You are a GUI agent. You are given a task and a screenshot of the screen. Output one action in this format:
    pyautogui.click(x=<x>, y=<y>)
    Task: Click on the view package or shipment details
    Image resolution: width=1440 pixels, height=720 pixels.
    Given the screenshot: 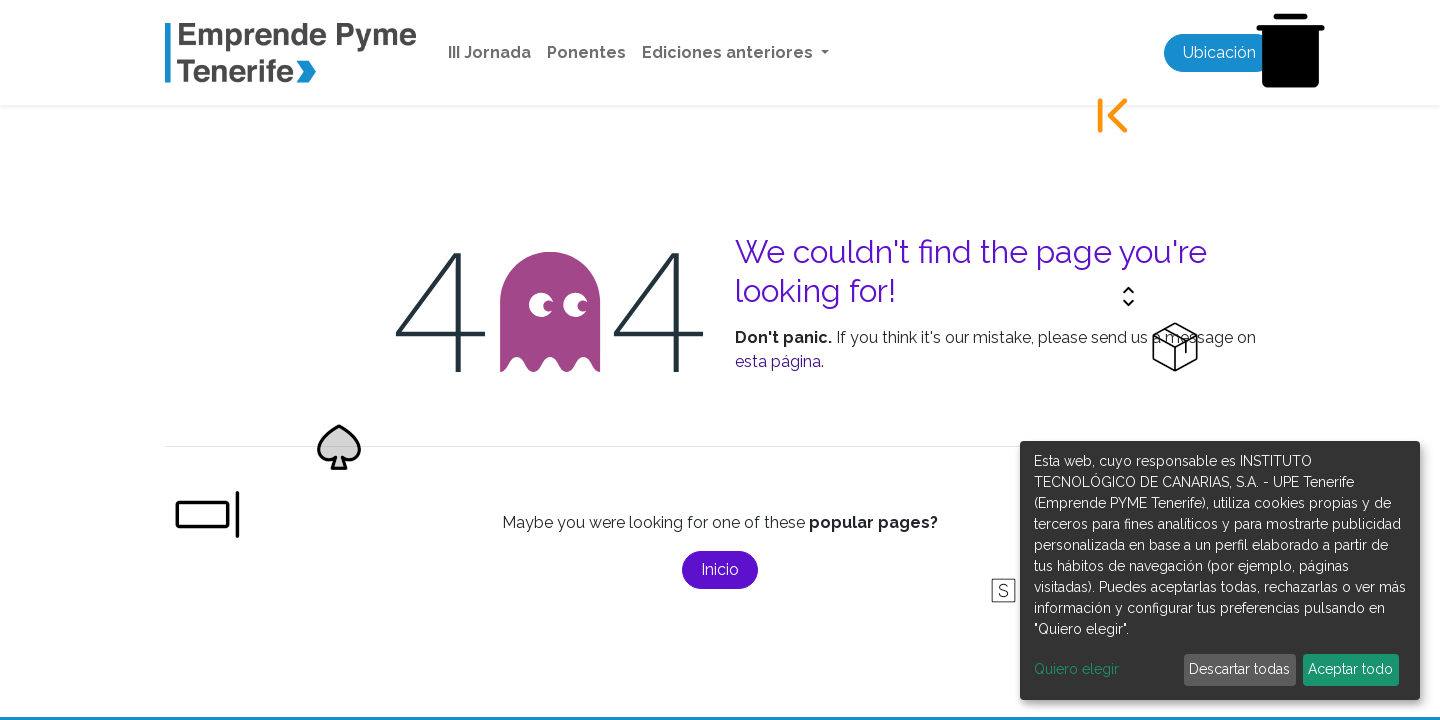 What is the action you would take?
    pyautogui.click(x=1175, y=347)
    